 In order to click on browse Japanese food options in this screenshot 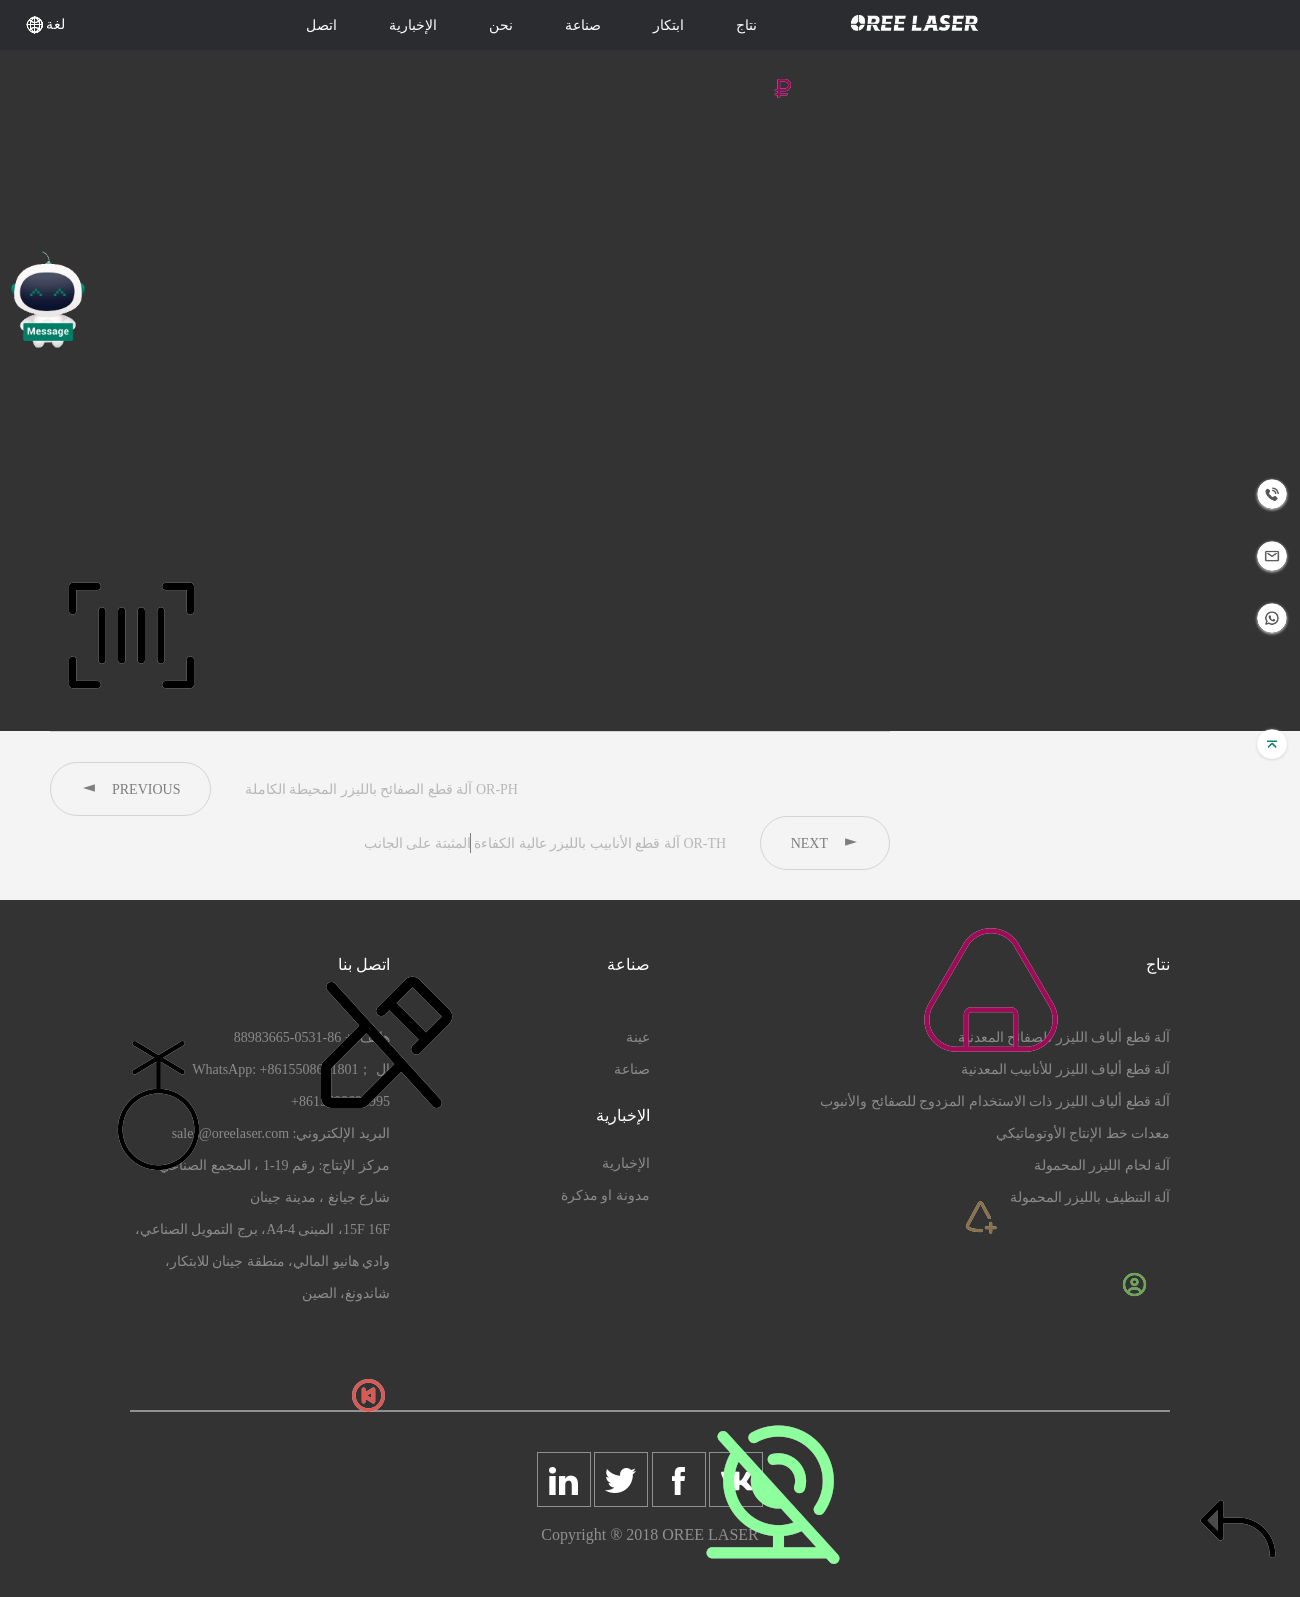, I will do `click(991, 990)`.